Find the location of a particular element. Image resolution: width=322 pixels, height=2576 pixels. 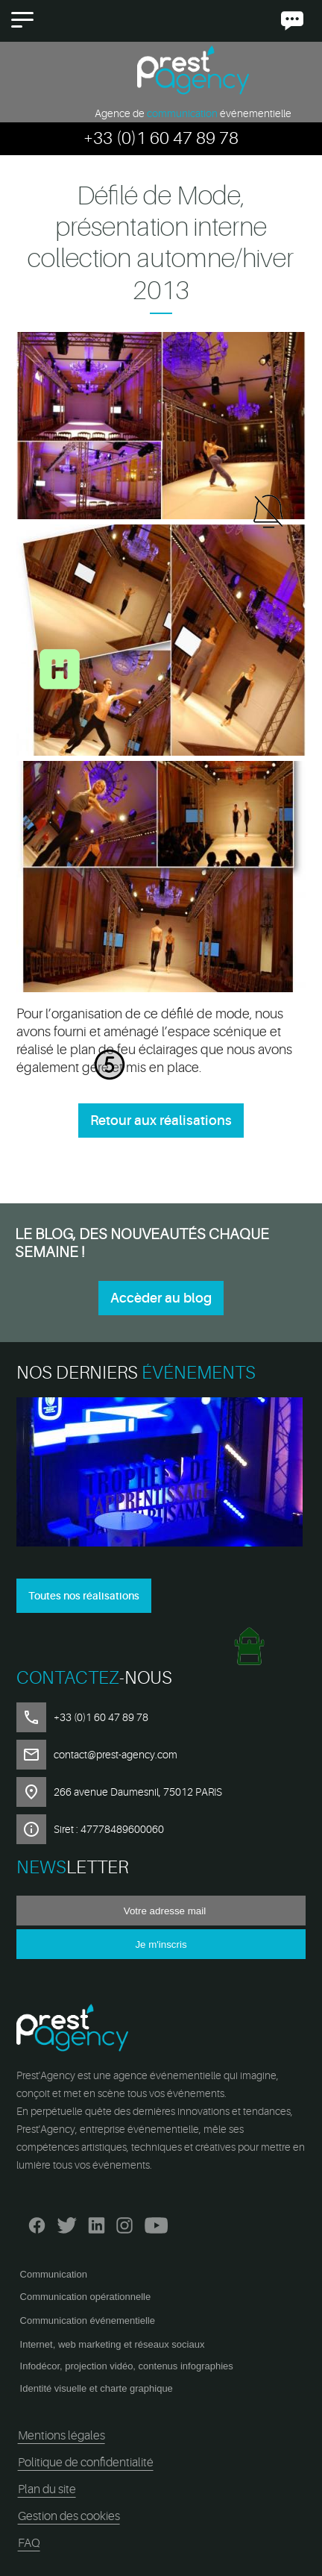

indicates a helipad or helicopter landing zone is located at coordinates (60, 669).